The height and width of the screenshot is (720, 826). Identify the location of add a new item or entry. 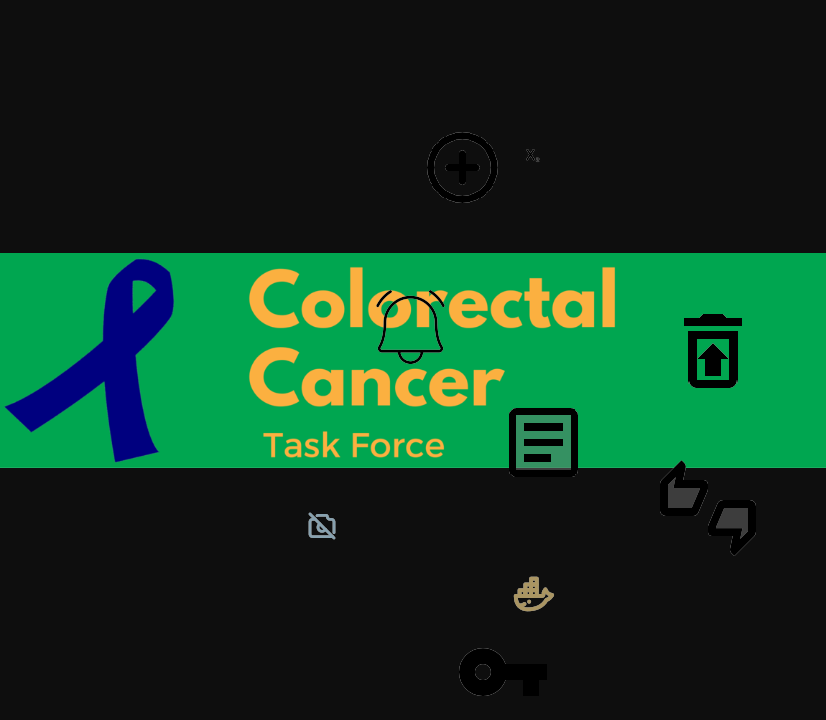
(462, 167).